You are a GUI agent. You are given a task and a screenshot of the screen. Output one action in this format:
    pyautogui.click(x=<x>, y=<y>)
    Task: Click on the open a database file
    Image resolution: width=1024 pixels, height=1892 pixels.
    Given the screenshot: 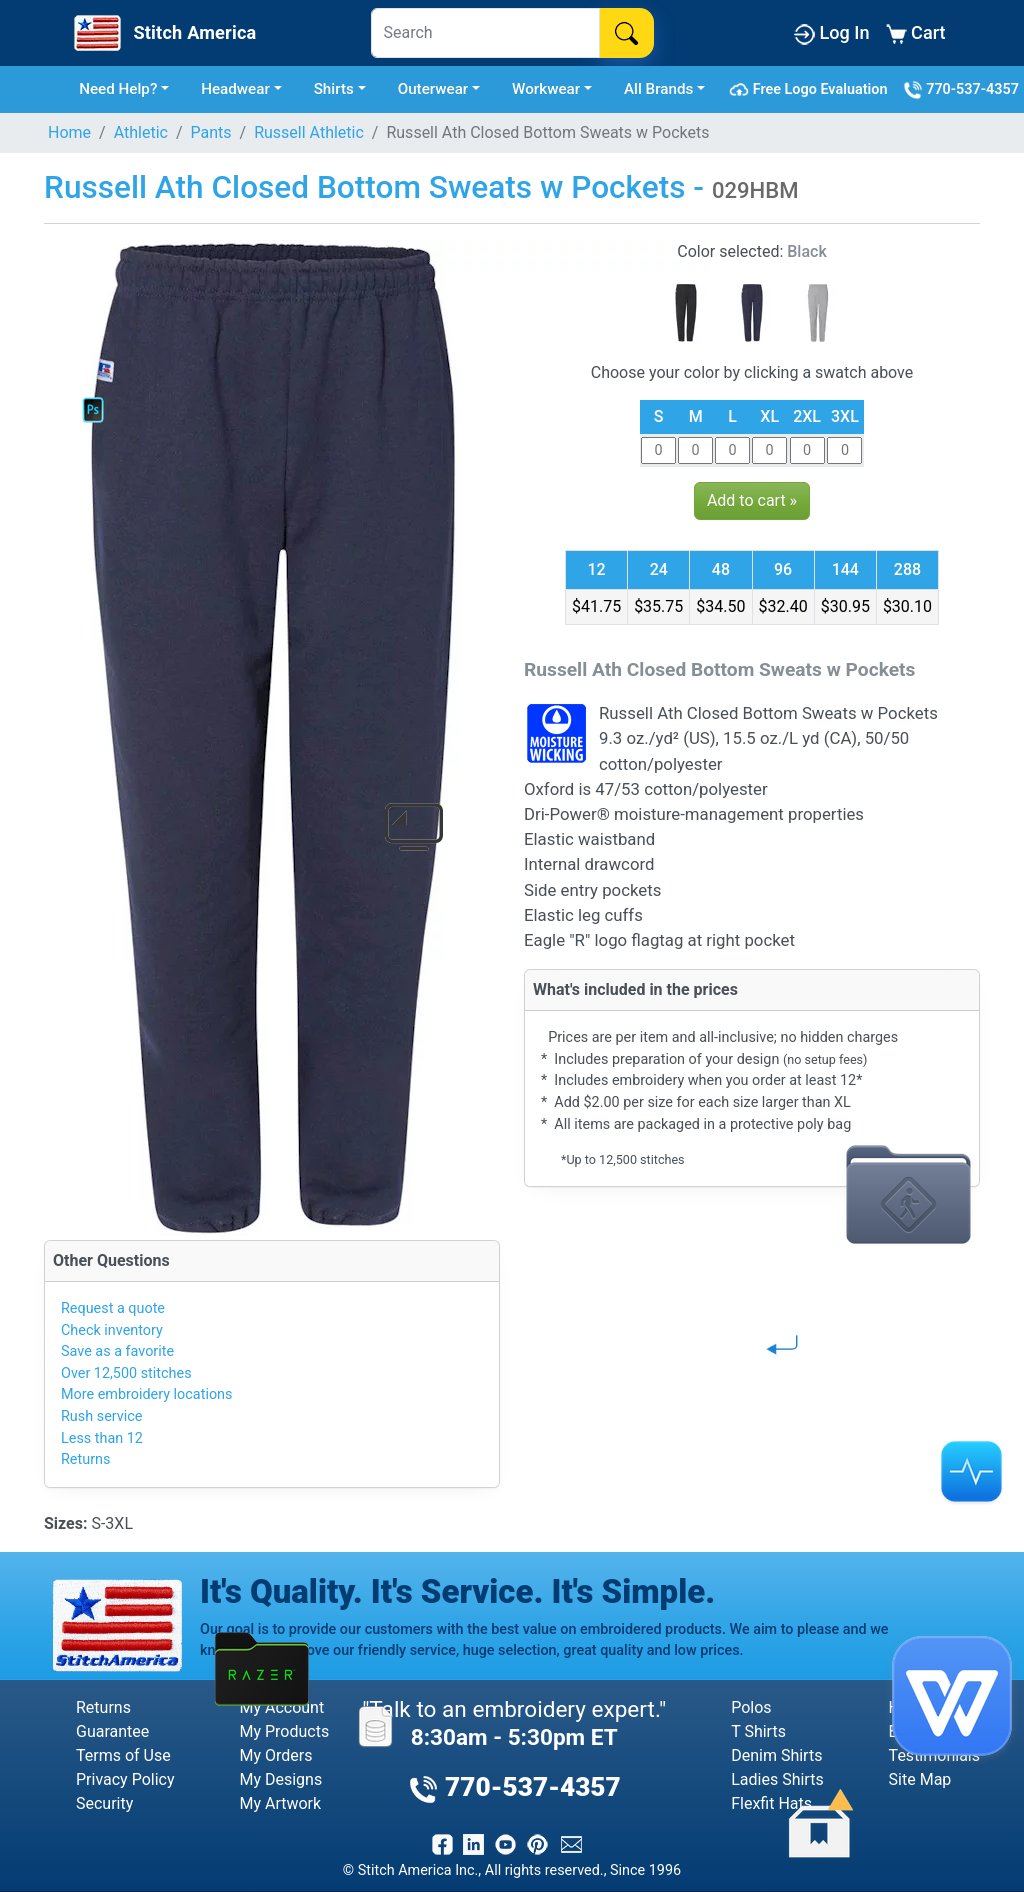 What is the action you would take?
    pyautogui.click(x=375, y=1726)
    